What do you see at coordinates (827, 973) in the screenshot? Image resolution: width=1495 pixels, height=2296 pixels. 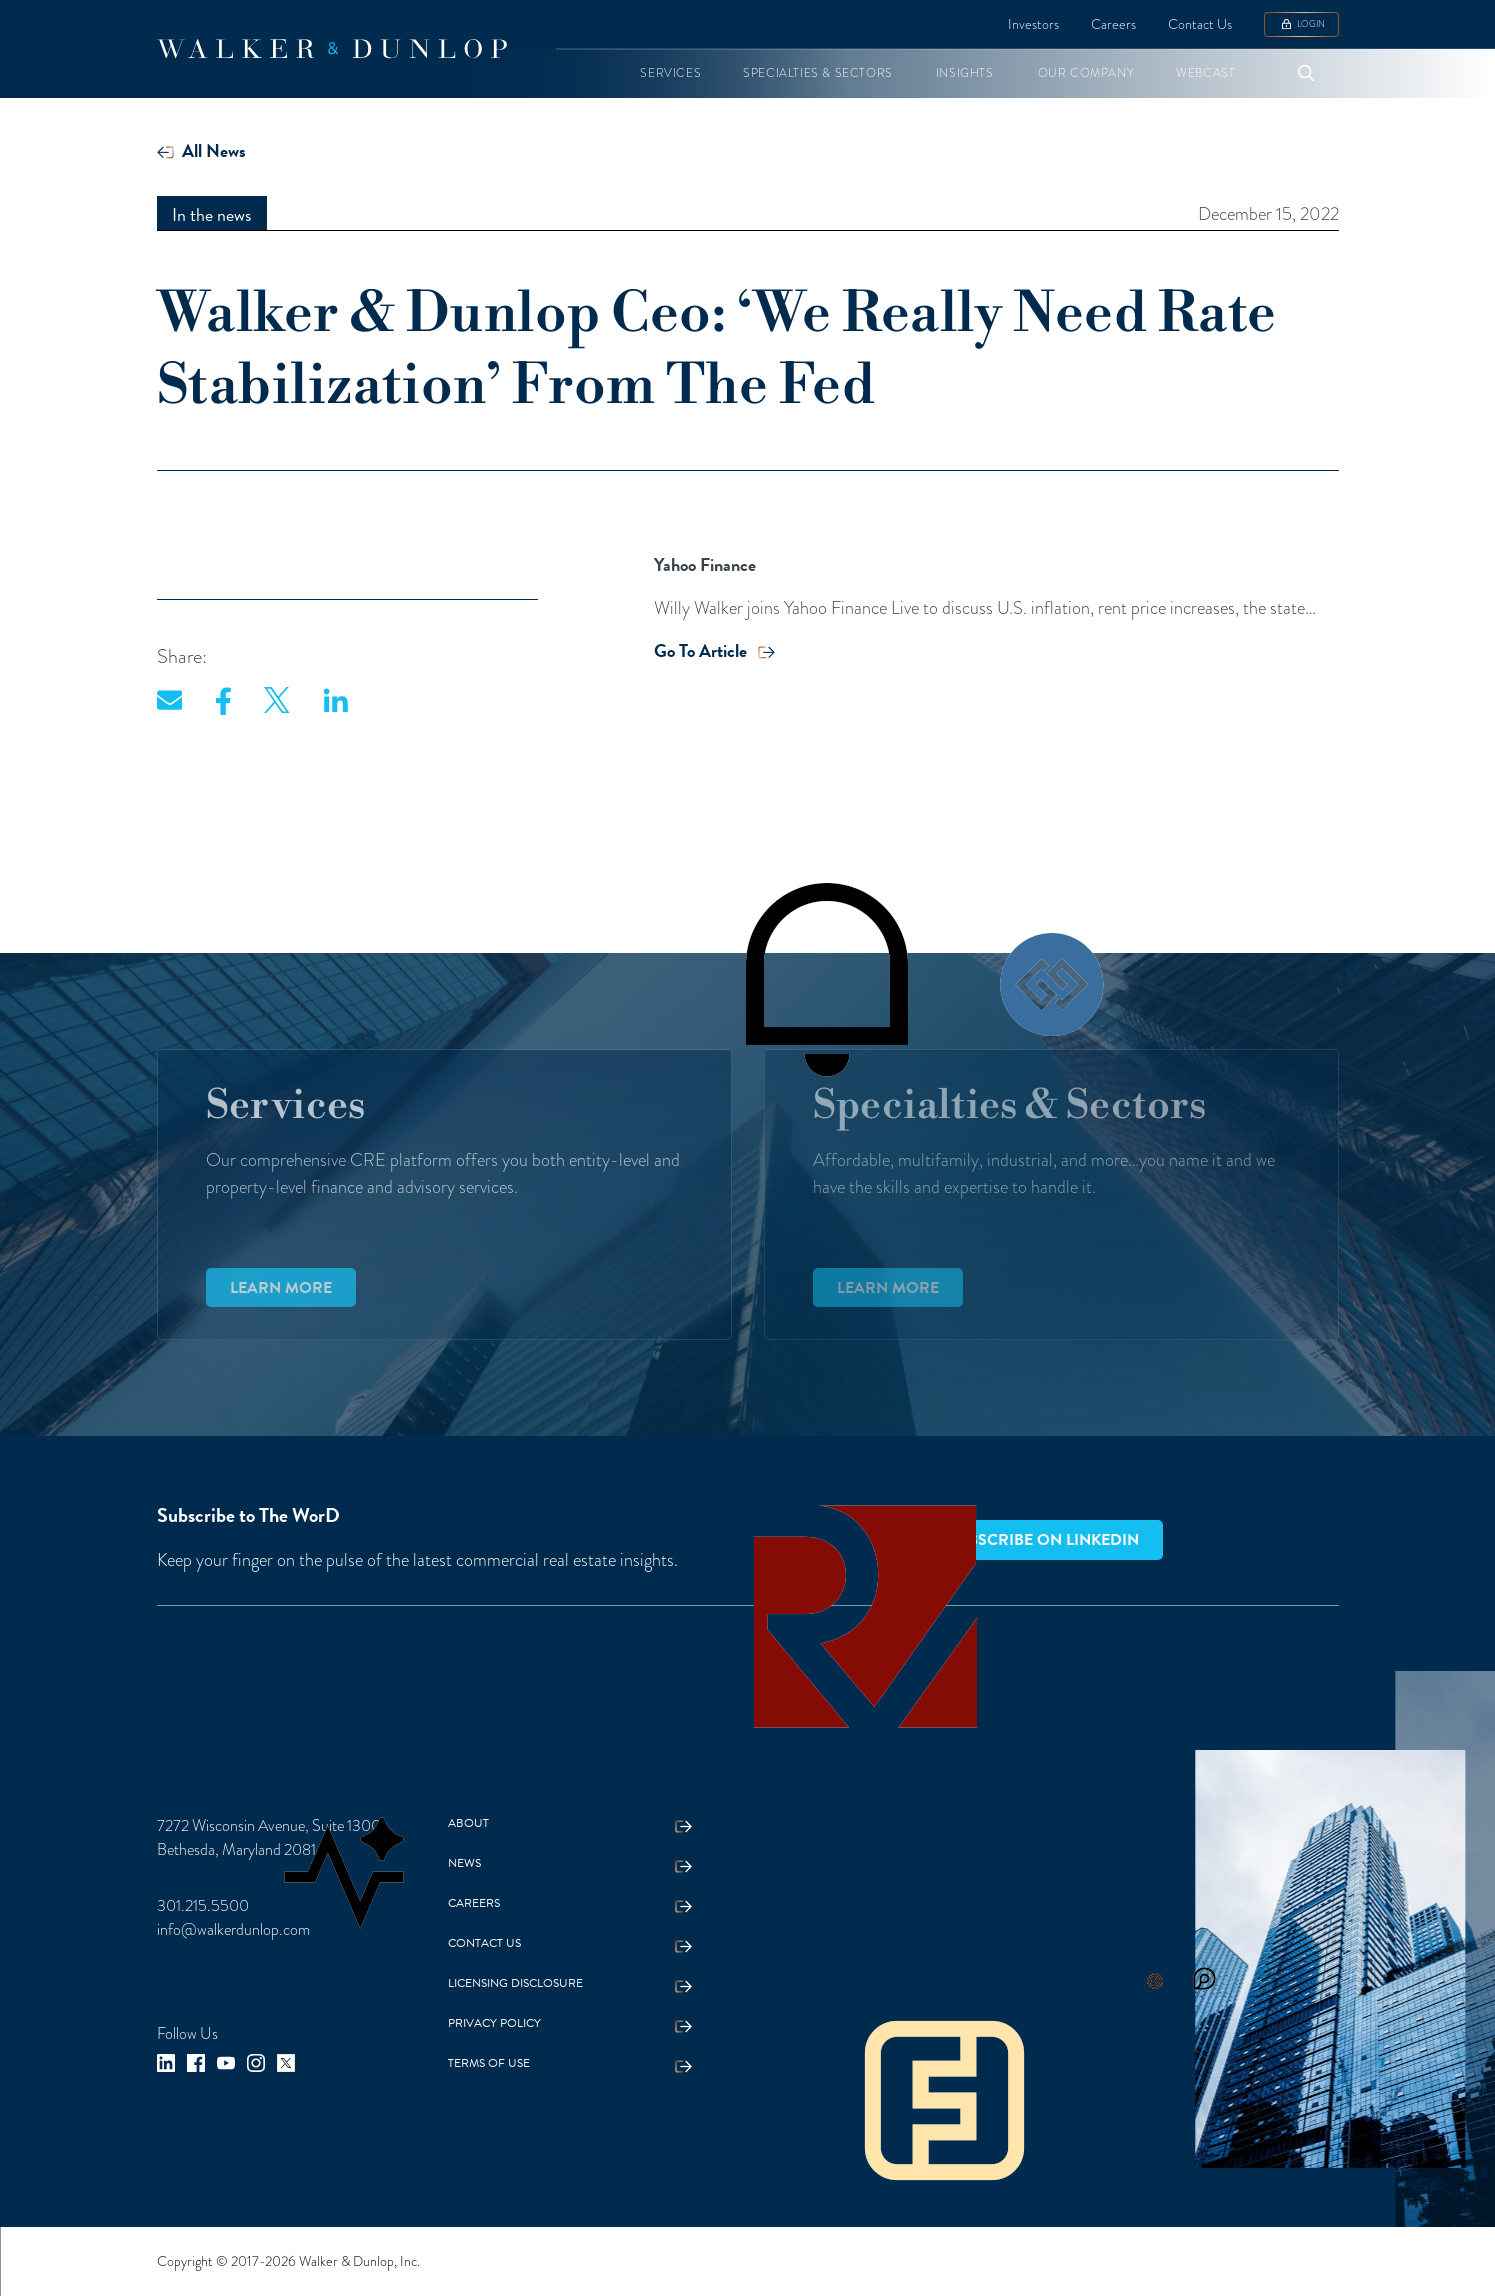 I see `view notifications` at bounding box center [827, 973].